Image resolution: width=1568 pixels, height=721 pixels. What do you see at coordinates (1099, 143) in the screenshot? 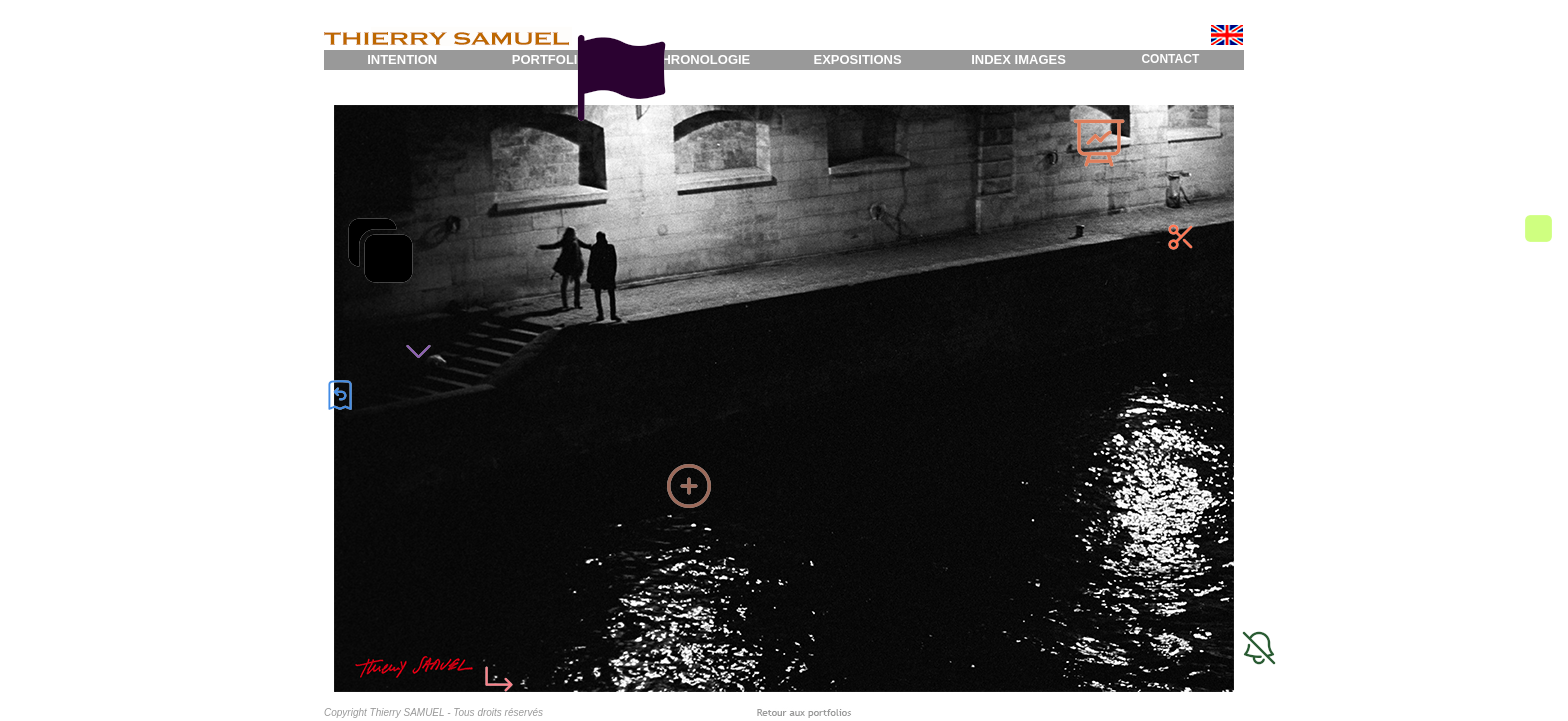
I see `view presentation or slideshow` at bounding box center [1099, 143].